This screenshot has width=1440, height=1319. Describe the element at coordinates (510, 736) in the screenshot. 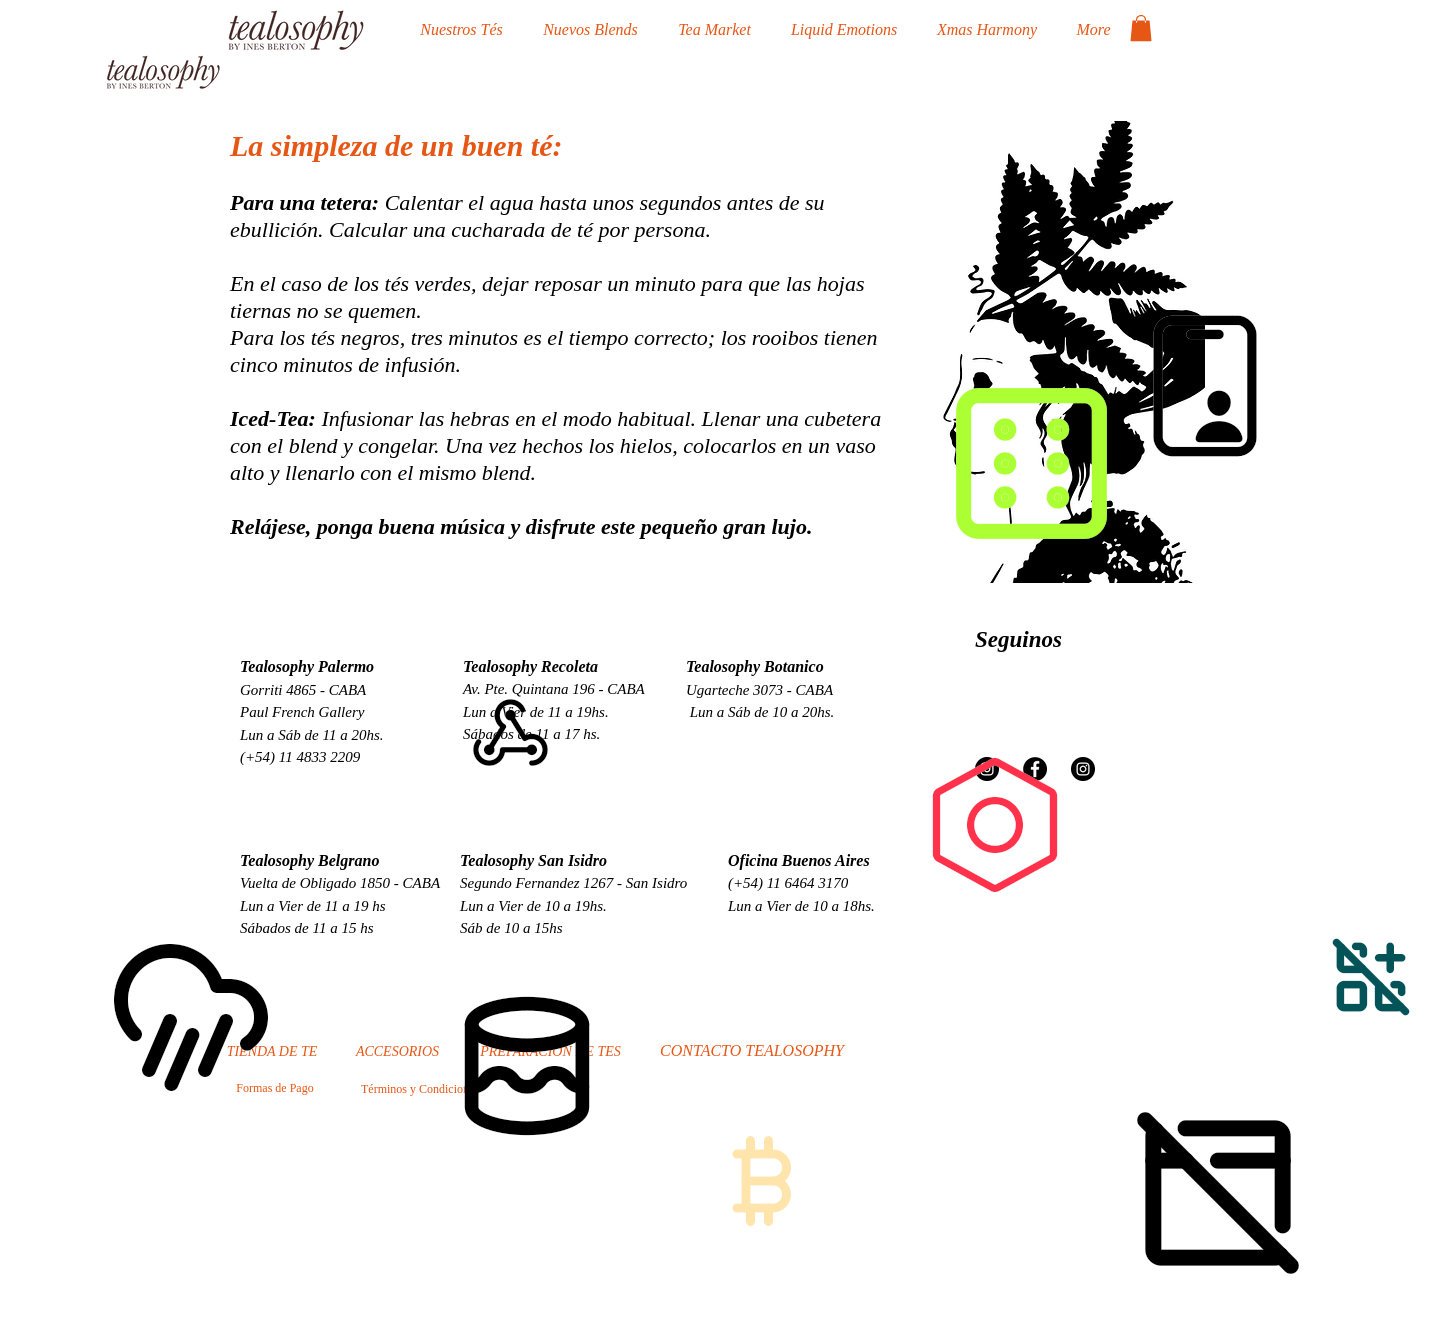

I see `configure webhook integrations` at that location.